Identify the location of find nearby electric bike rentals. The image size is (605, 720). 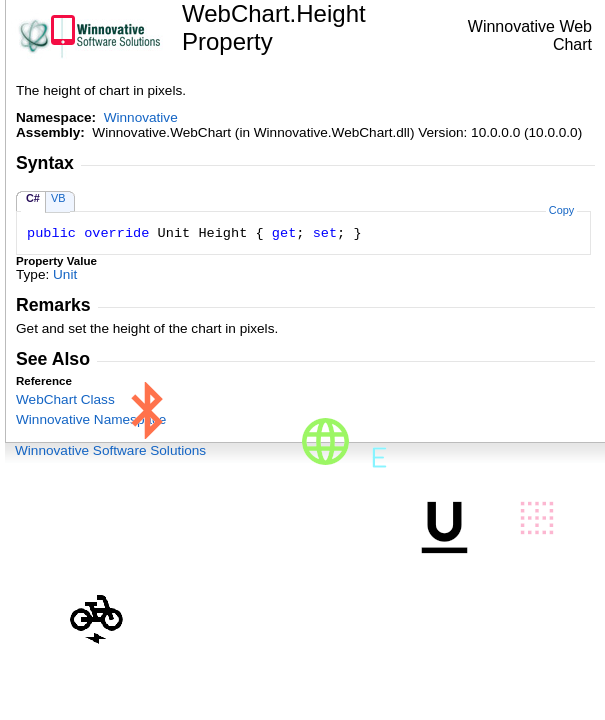
(96, 619).